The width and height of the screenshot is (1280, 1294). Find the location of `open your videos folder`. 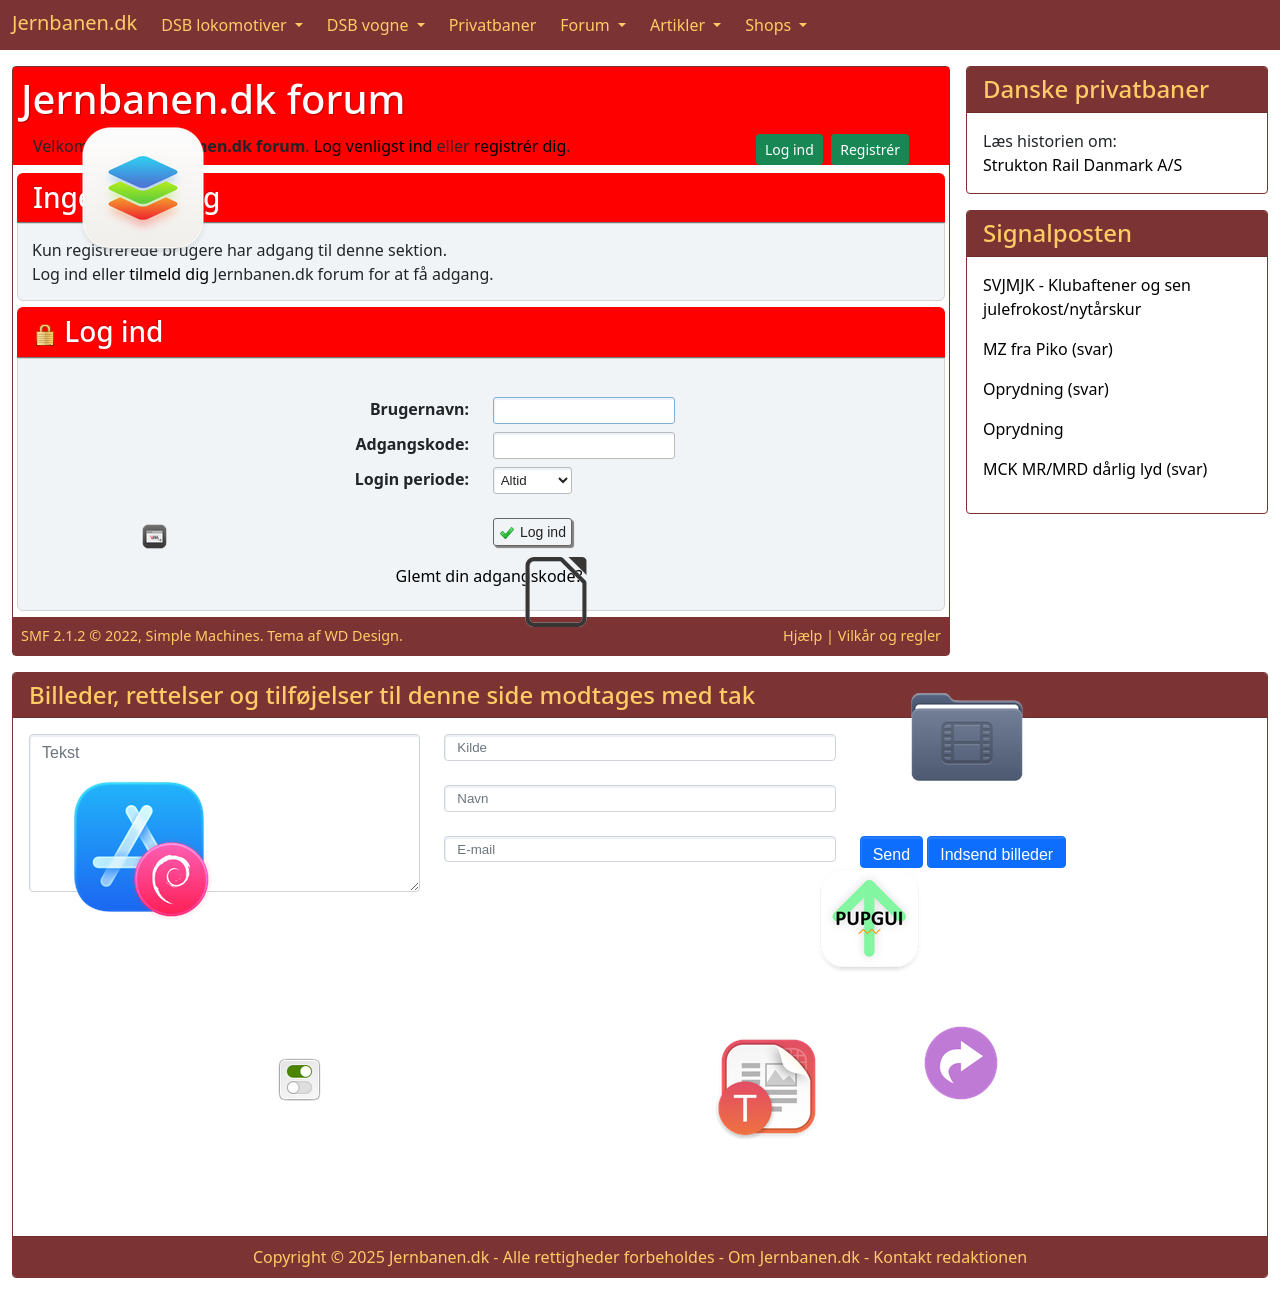

open your videos folder is located at coordinates (967, 737).